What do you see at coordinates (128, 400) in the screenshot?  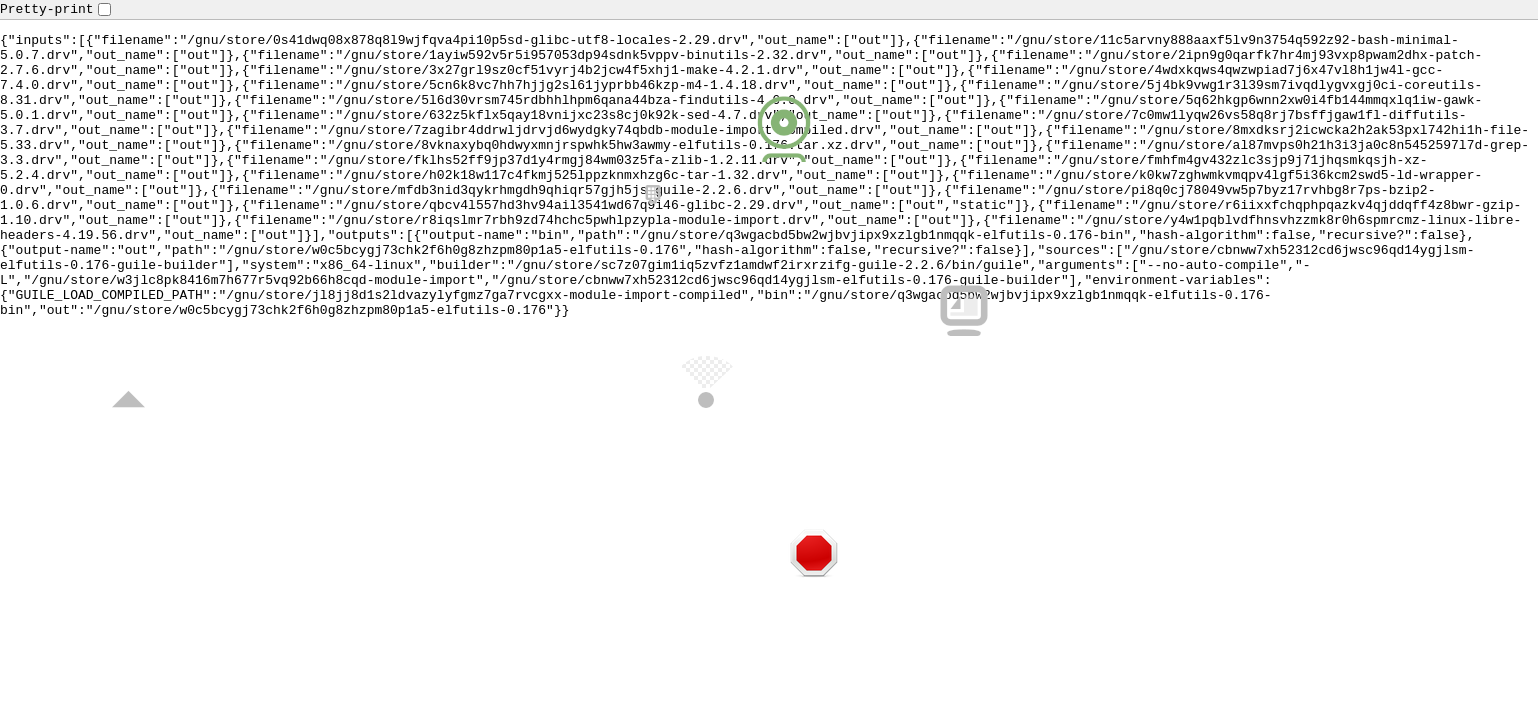 I see `scroll or pan upward` at bounding box center [128, 400].